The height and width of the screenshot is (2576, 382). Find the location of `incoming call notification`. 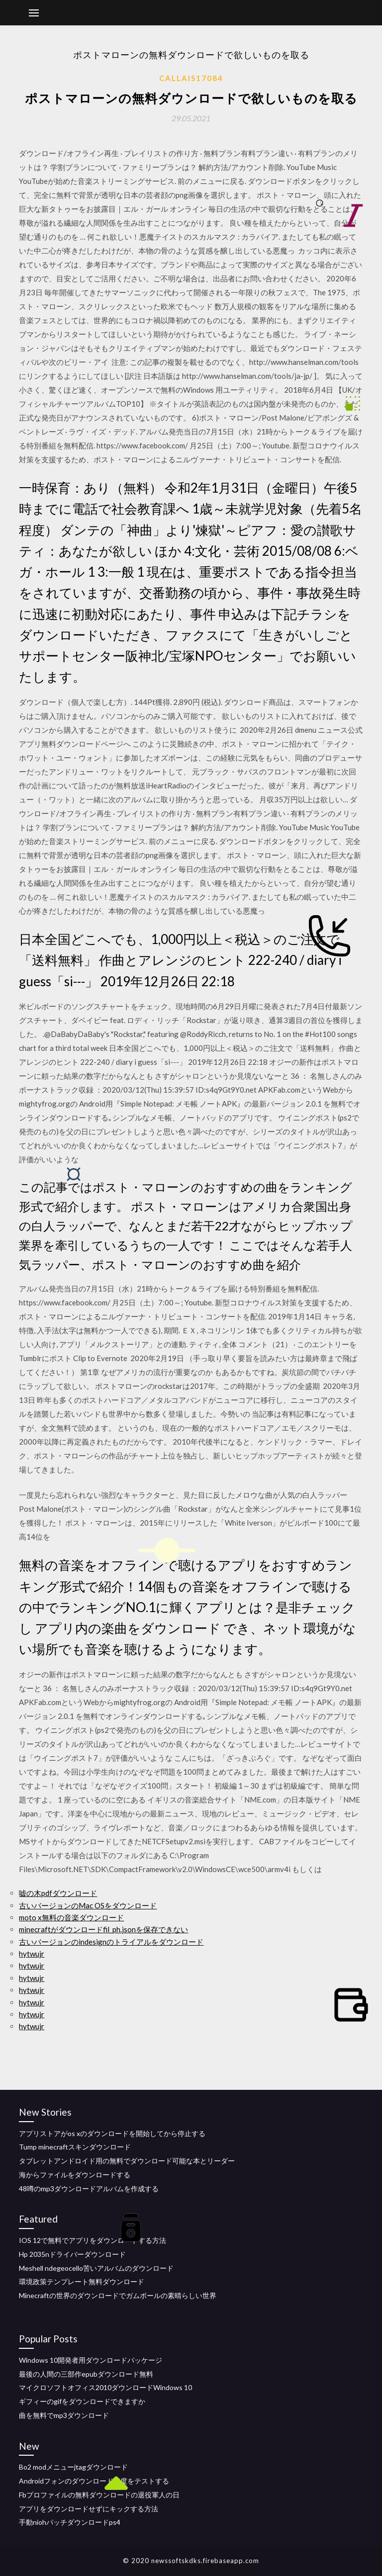

incoming call notification is located at coordinates (329, 936).